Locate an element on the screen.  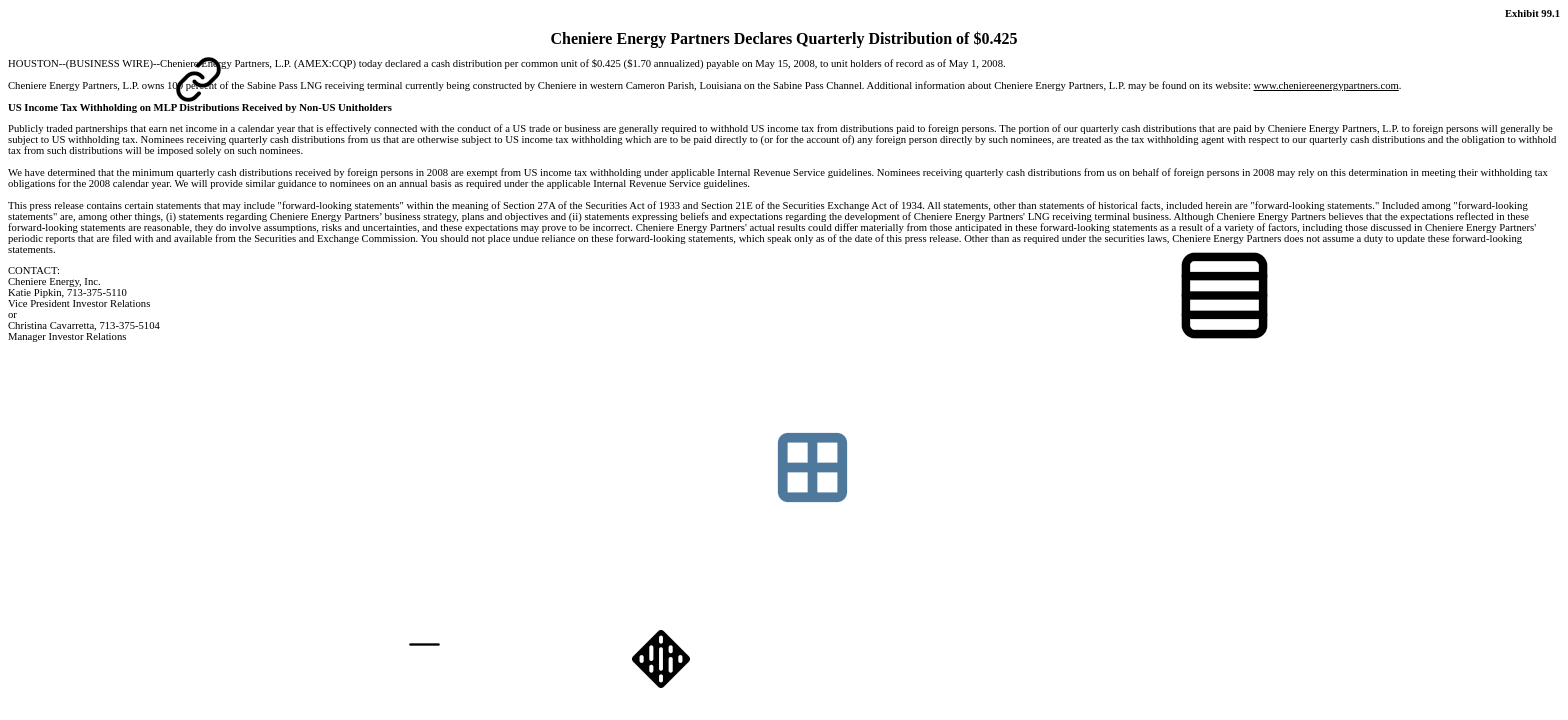
decrease quantity or value is located at coordinates (424, 644).